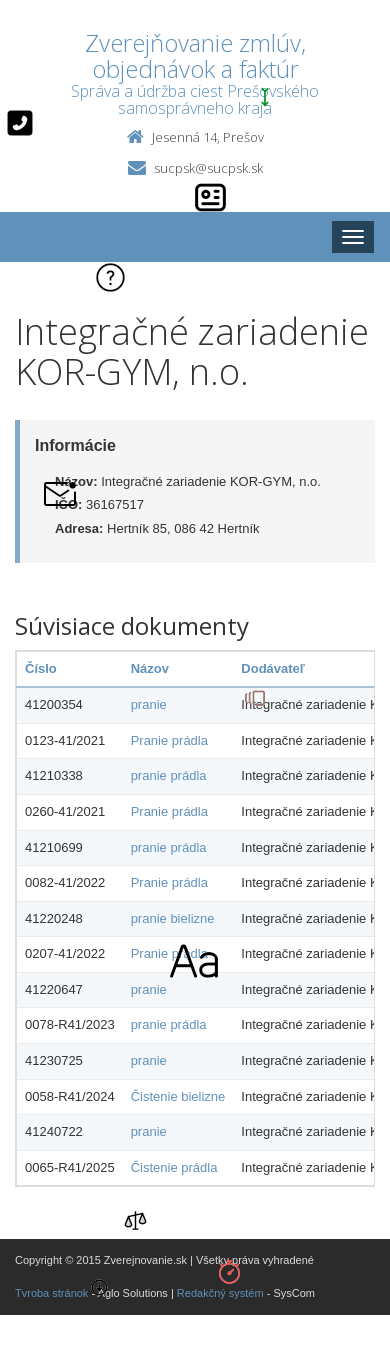 The height and width of the screenshot is (1355, 390). I want to click on indicates unread messages or notifications, so click(60, 494).